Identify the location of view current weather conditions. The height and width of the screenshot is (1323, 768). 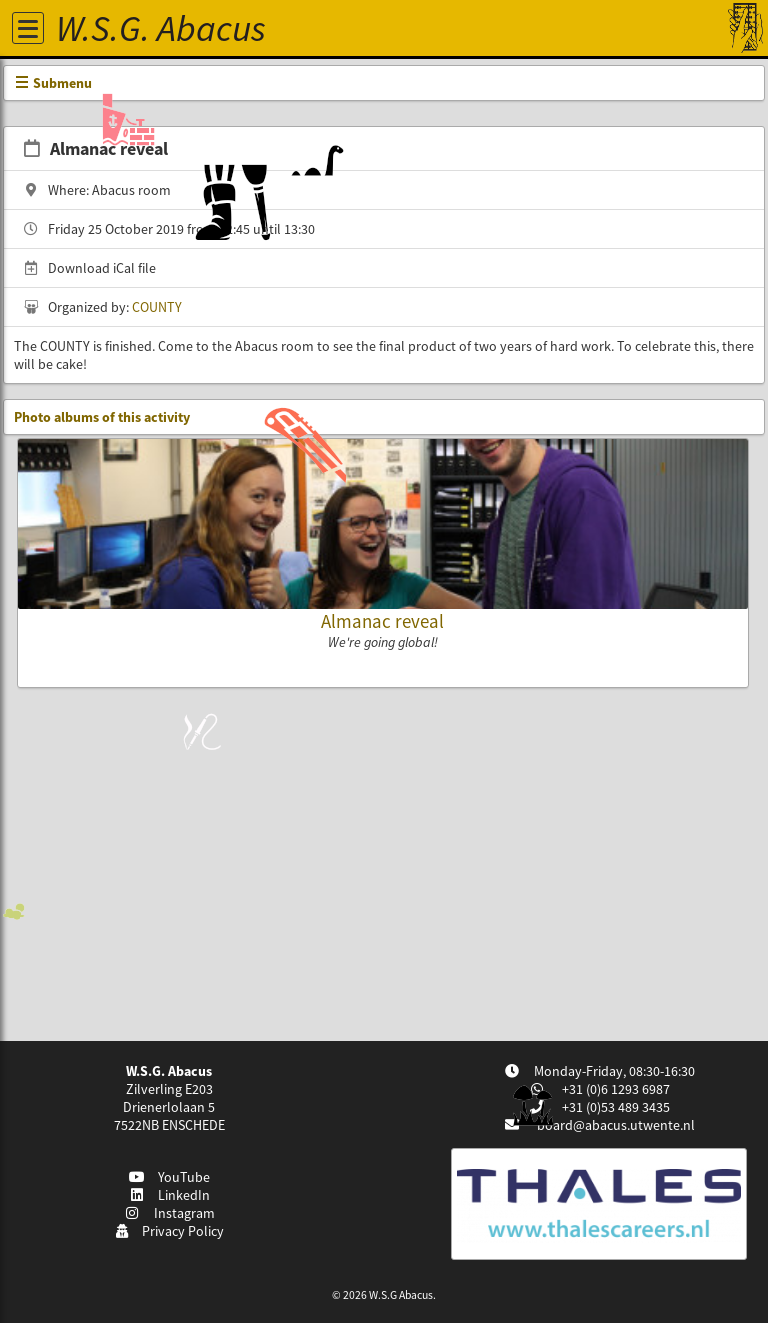
(14, 912).